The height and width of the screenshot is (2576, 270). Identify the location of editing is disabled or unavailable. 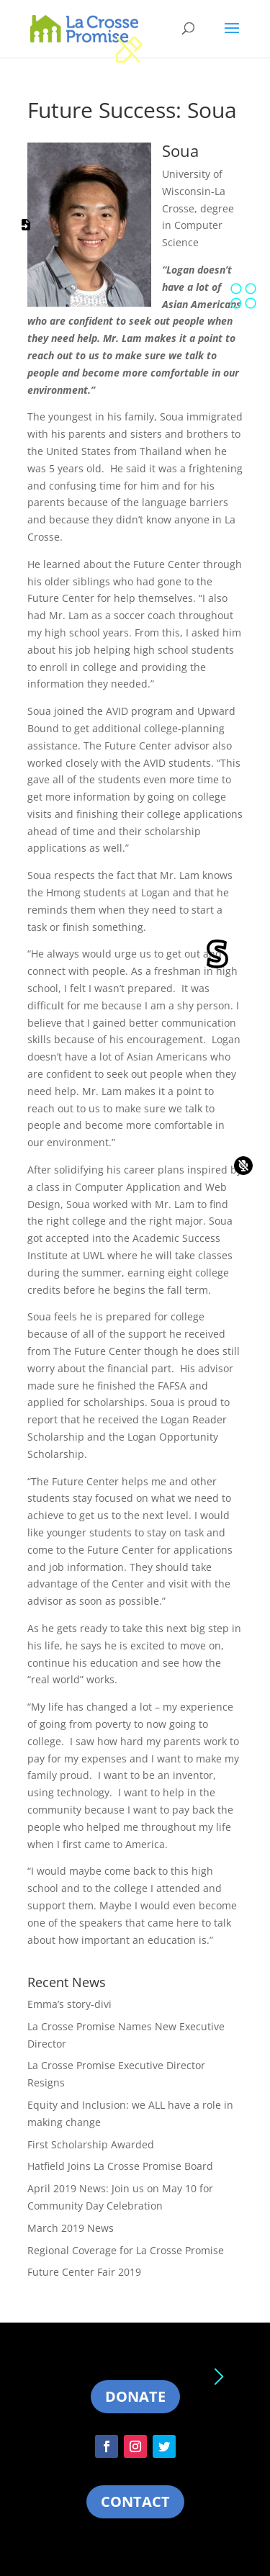
(128, 50).